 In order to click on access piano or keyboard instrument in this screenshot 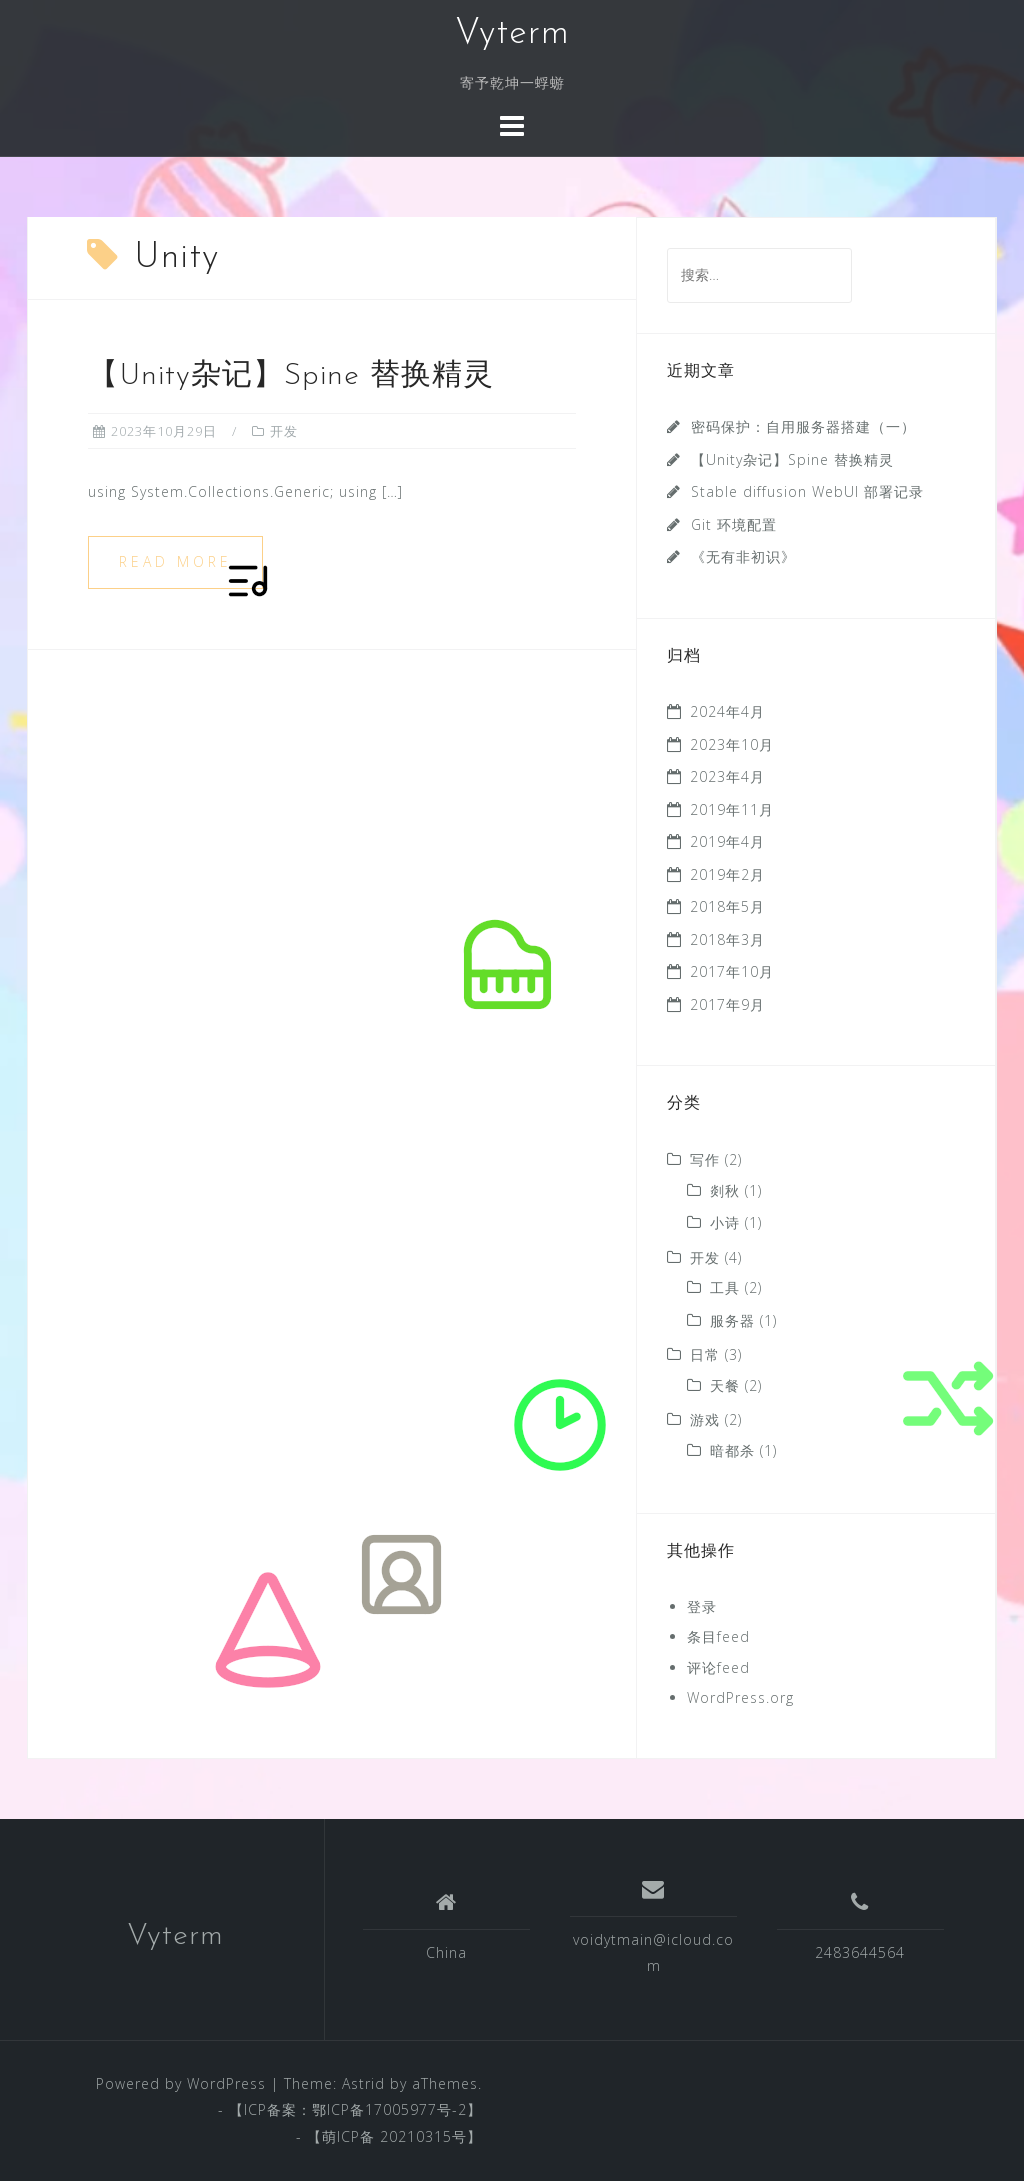, I will do `click(507, 965)`.